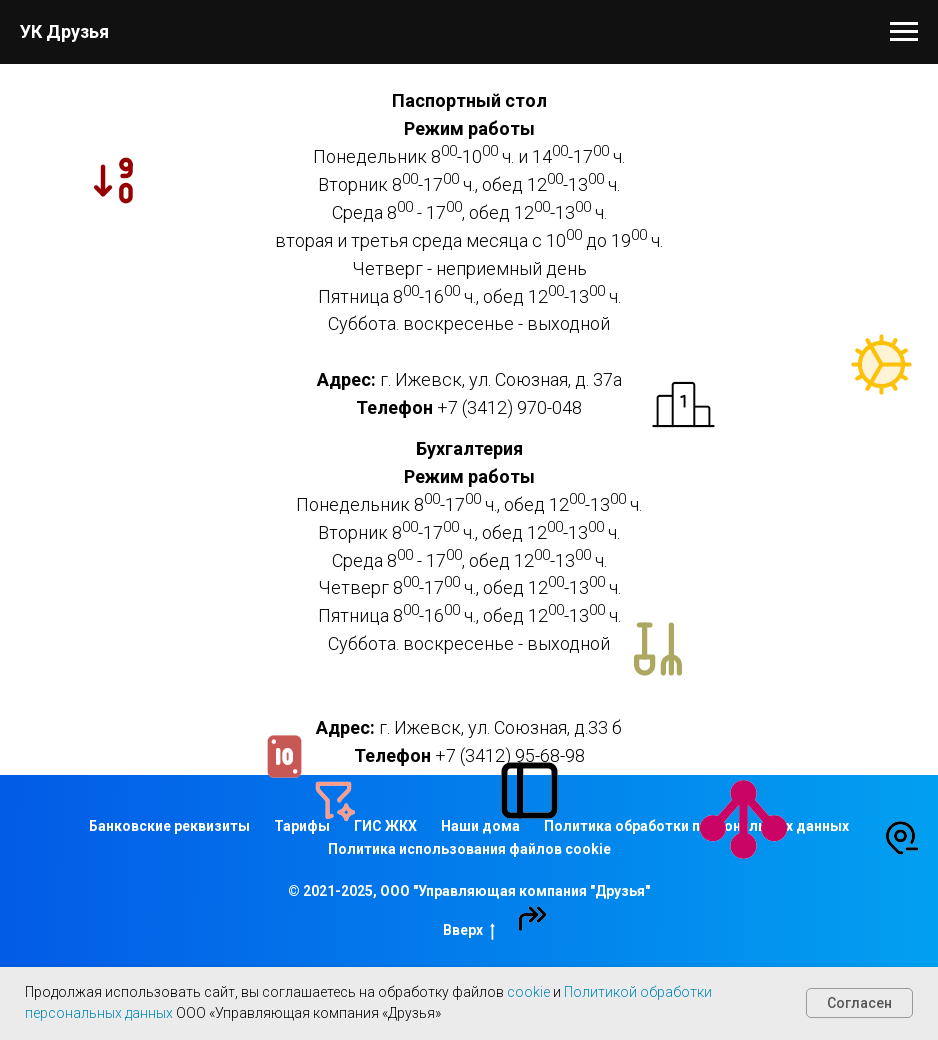  What do you see at coordinates (658, 649) in the screenshot?
I see `access gardening or landscaping tools` at bounding box center [658, 649].